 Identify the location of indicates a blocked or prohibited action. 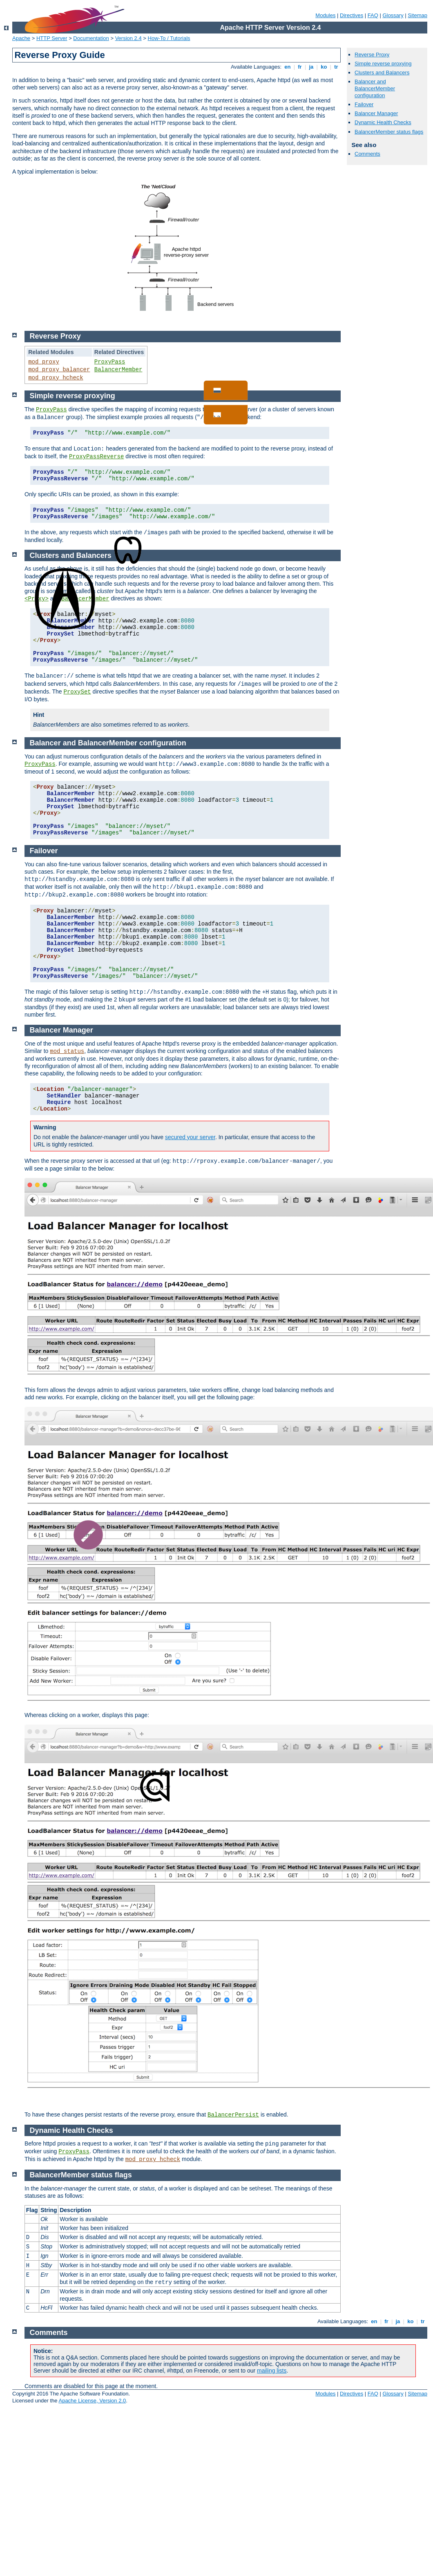
(88, 1535).